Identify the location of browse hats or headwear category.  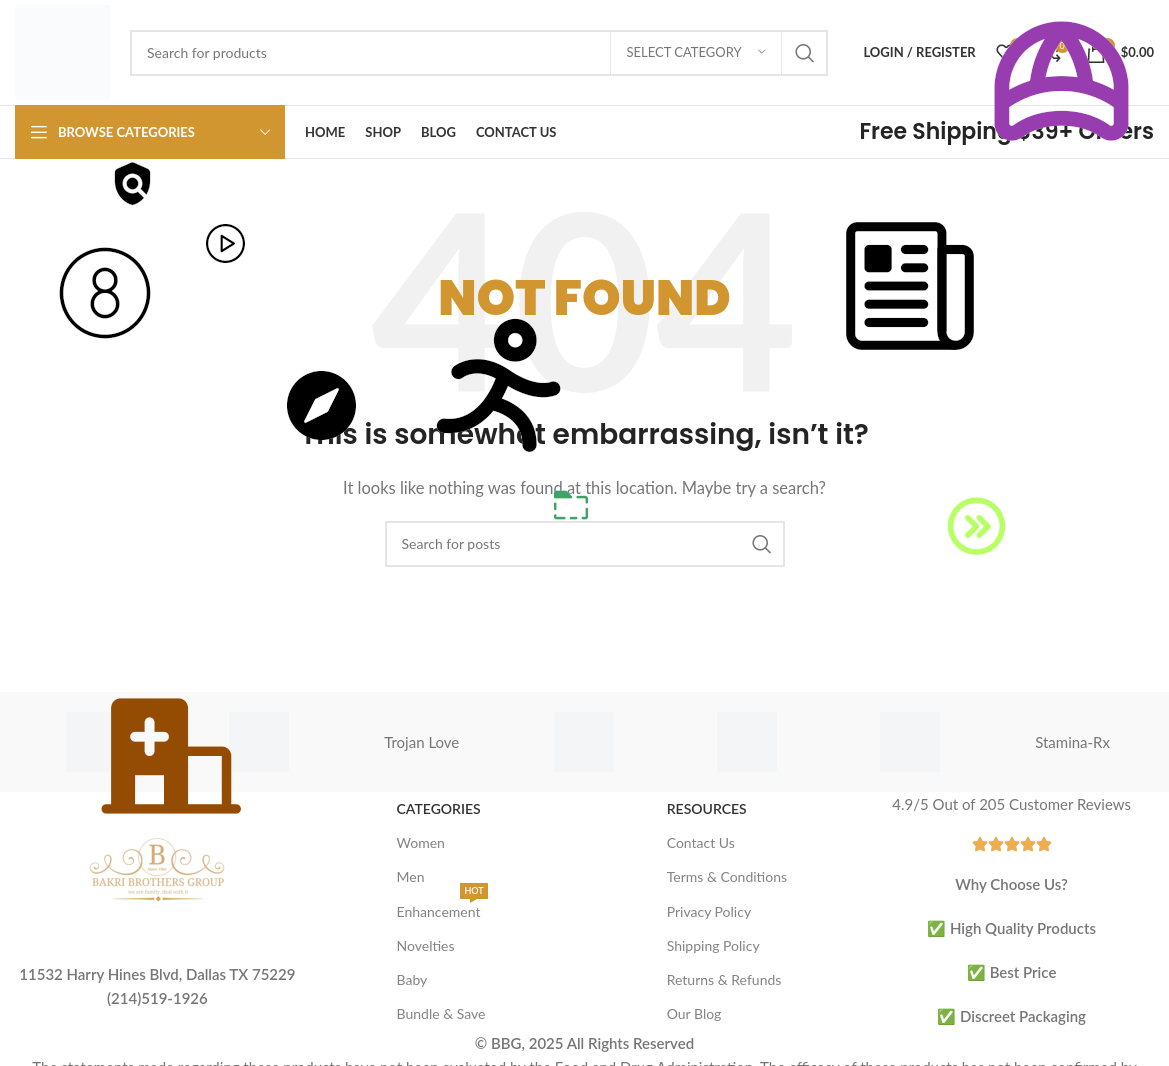
(1061, 88).